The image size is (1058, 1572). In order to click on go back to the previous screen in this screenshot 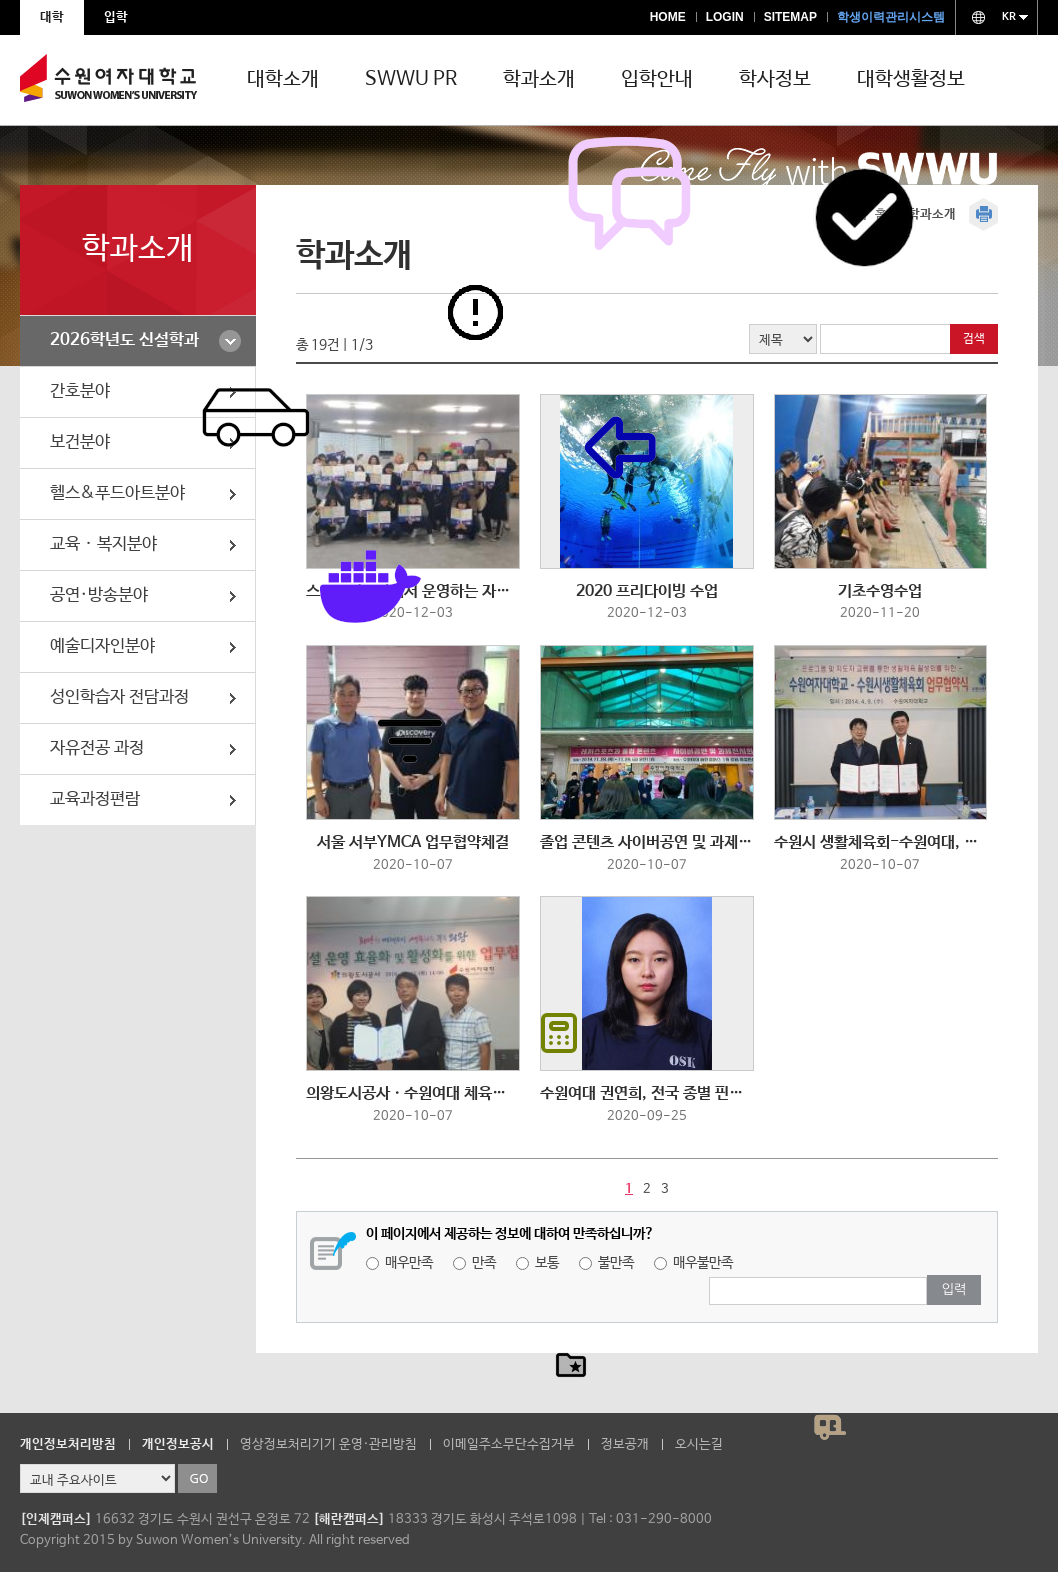, I will do `click(619, 447)`.